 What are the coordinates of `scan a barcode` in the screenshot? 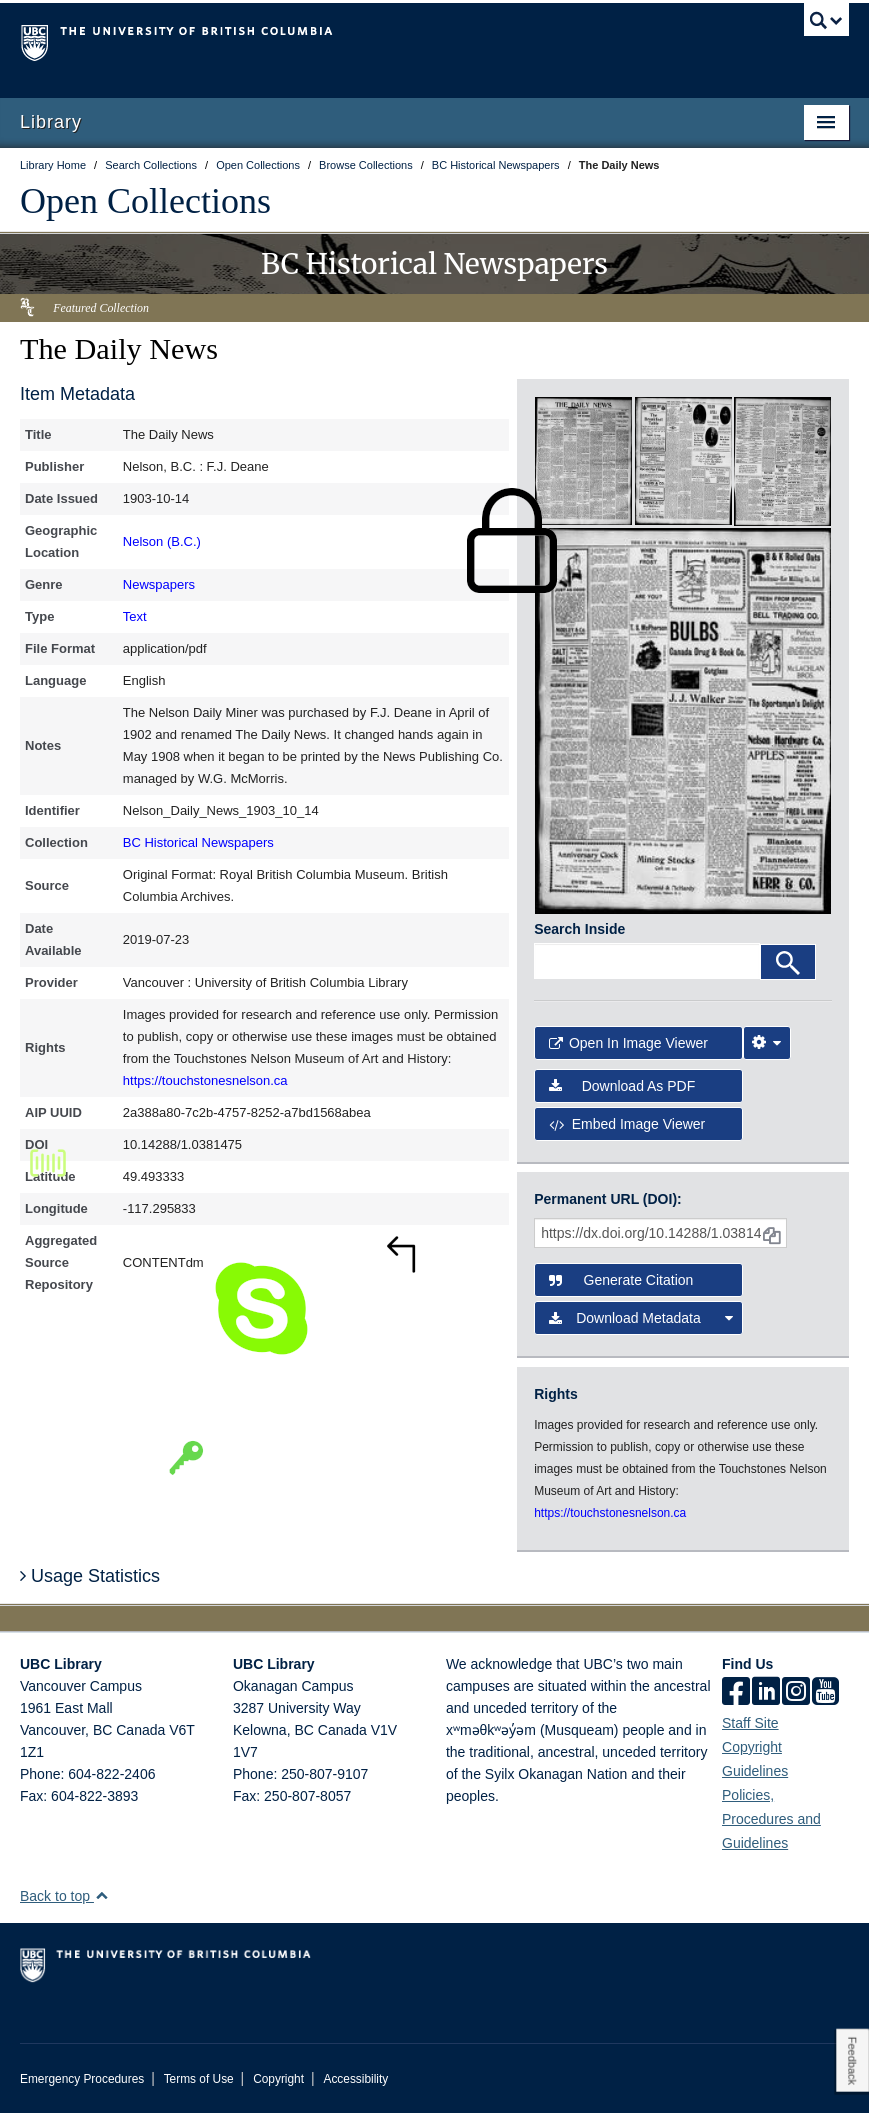 It's located at (48, 1163).